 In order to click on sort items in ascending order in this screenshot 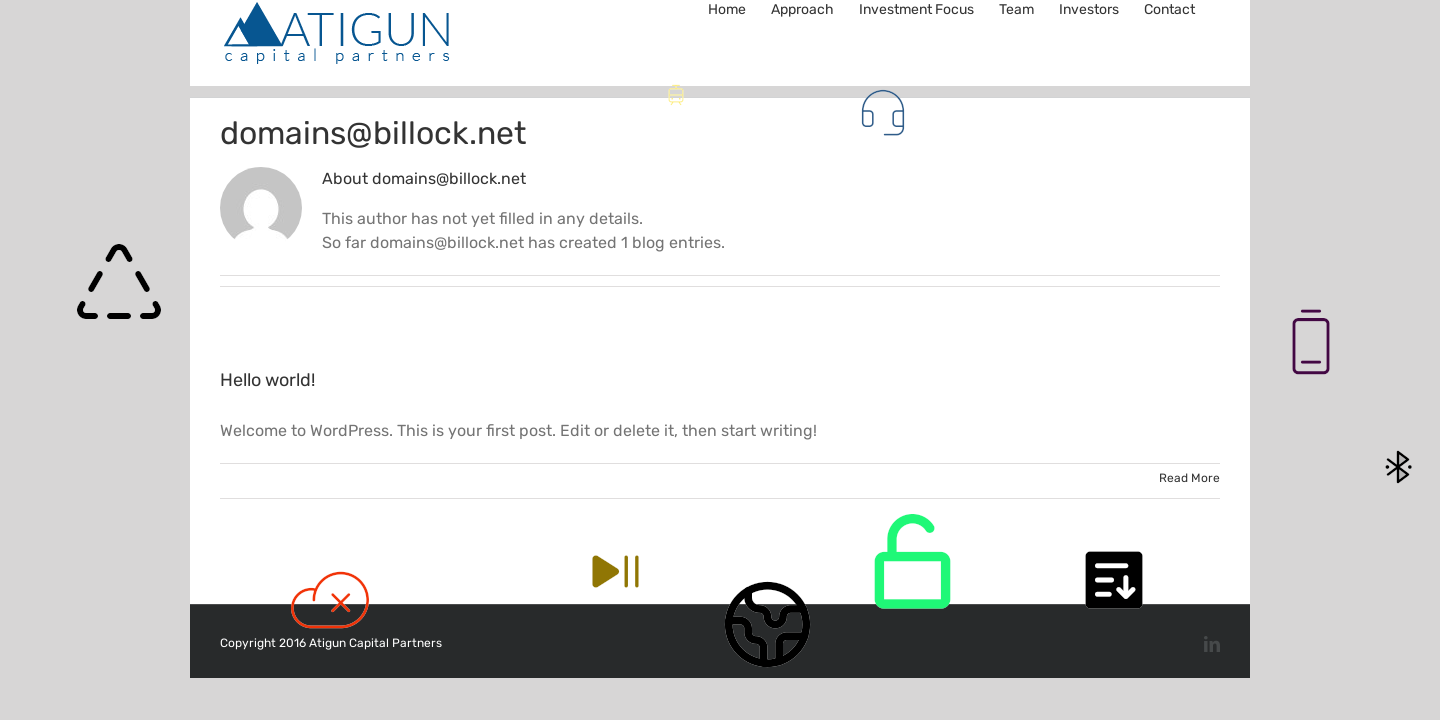, I will do `click(1114, 580)`.